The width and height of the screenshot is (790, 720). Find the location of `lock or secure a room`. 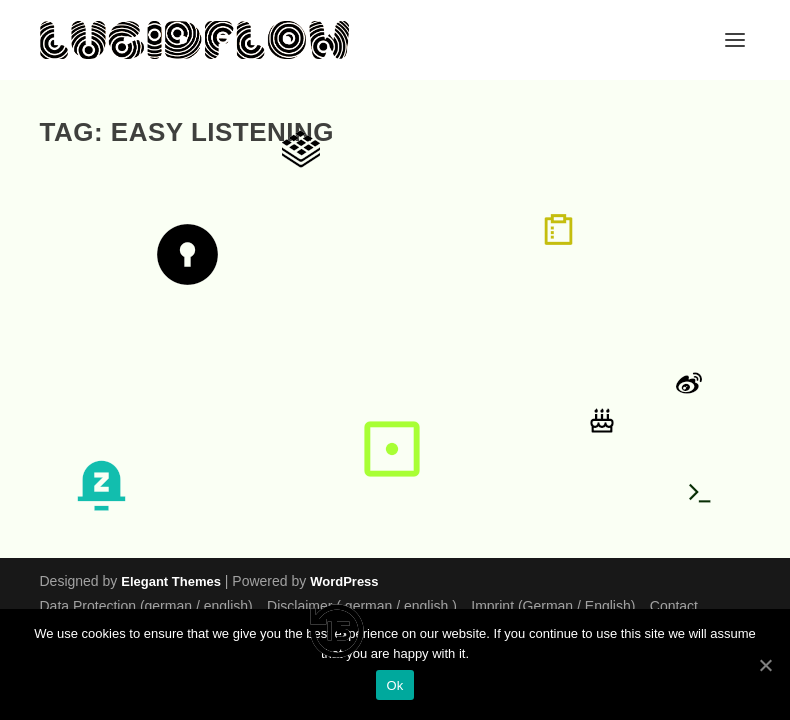

lock or secure a room is located at coordinates (187, 254).